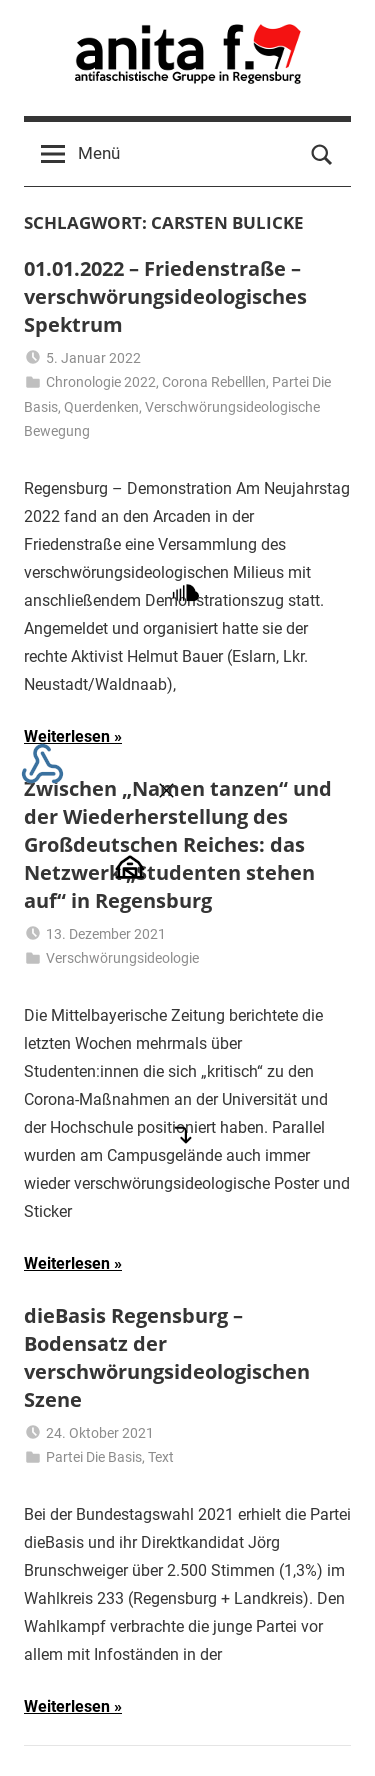 The image size is (375, 1776). I want to click on access farm or agricultural settings, so click(130, 869).